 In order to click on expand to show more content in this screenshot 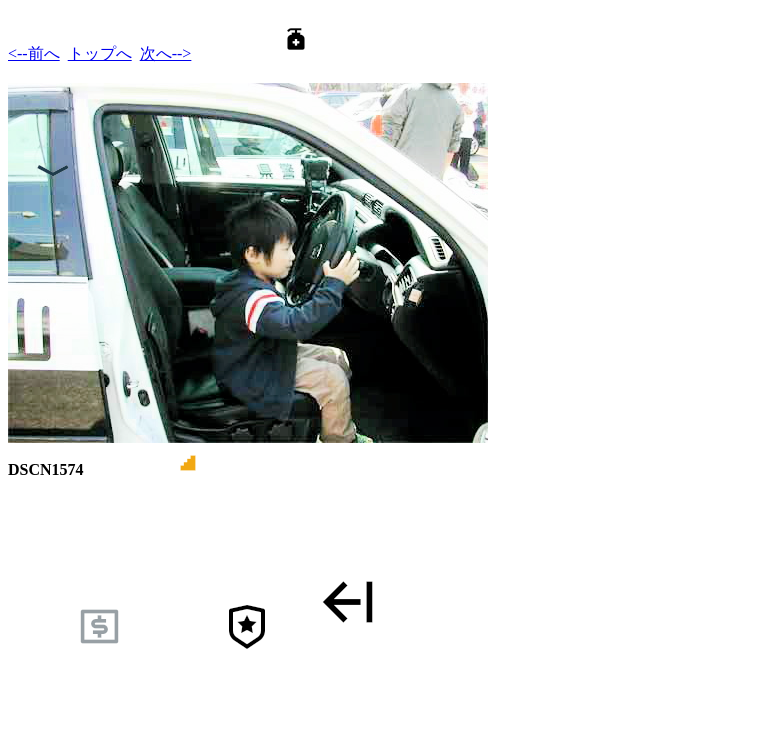, I will do `click(53, 170)`.